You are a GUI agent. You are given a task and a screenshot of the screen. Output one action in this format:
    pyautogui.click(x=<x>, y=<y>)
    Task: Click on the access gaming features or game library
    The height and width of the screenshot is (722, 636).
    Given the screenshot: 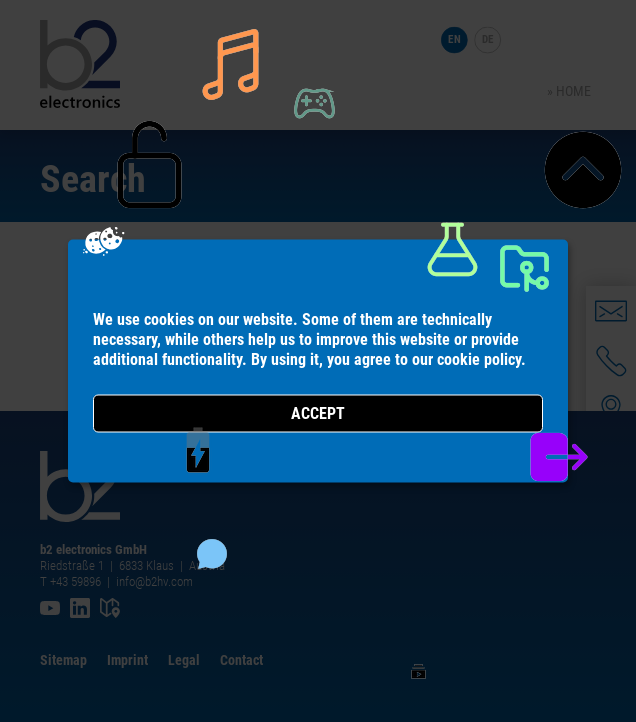 What is the action you would take?
    pyautogui.click(x=314, y=103)
    